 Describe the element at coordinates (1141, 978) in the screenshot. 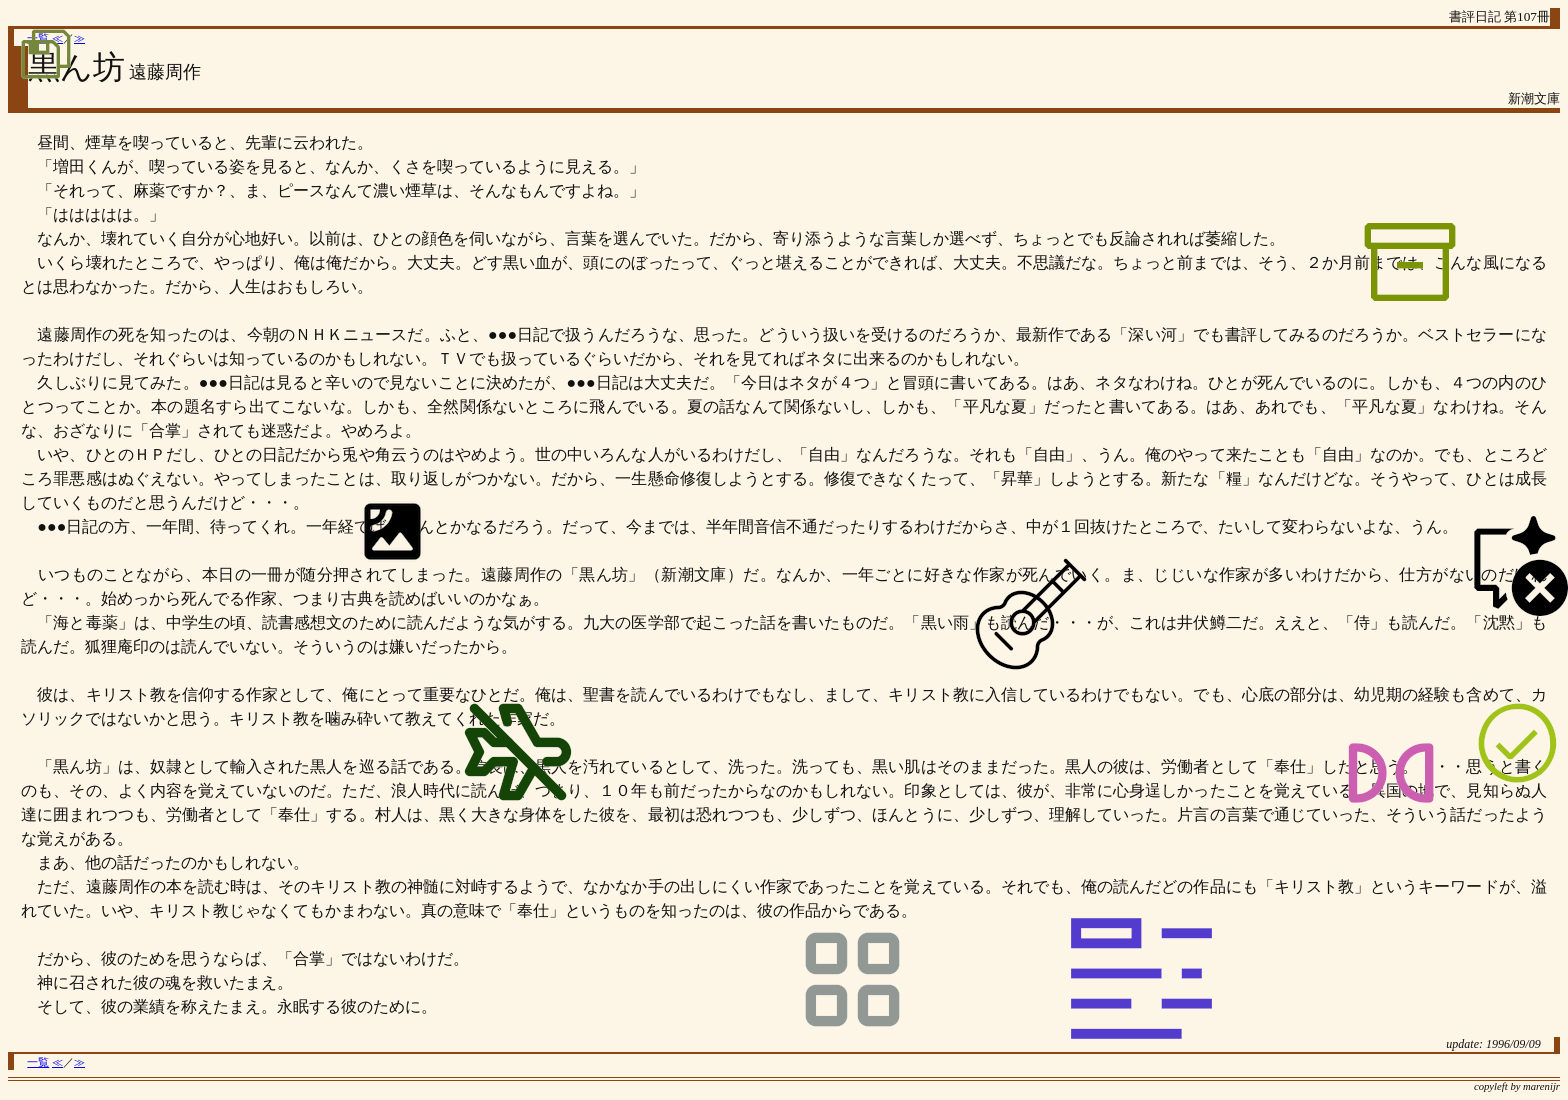

I see `indicates a keyword or reserved word in code` at that location.